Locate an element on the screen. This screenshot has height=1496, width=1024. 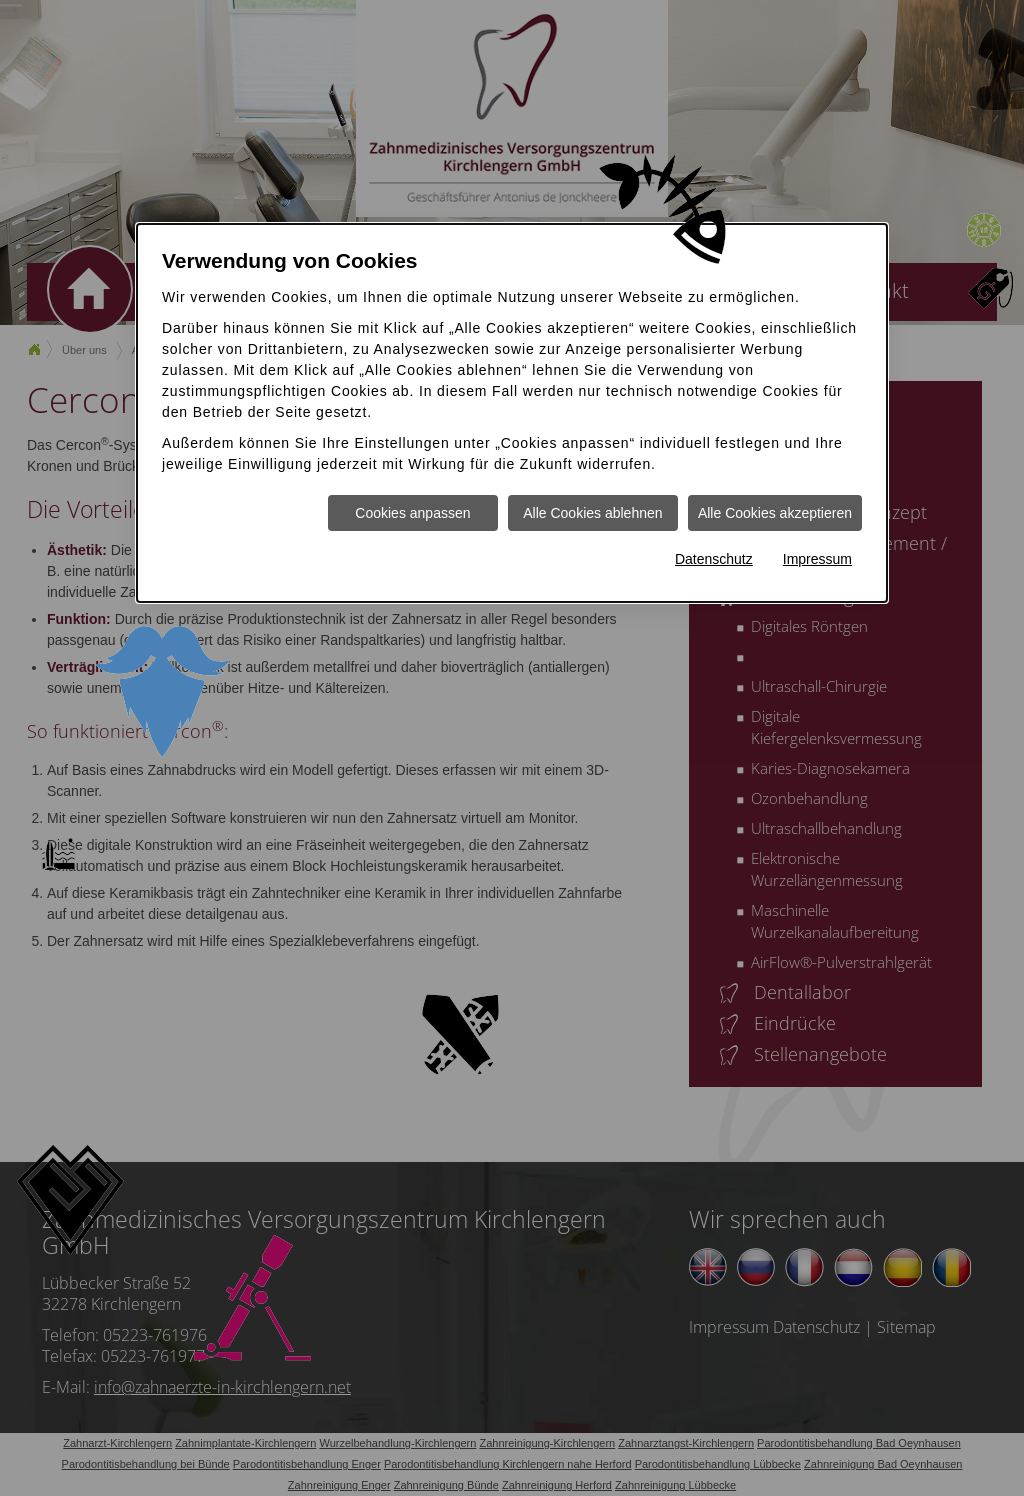
indicates a rare or valuable in-game resource is located at coordinates (70, 1200).